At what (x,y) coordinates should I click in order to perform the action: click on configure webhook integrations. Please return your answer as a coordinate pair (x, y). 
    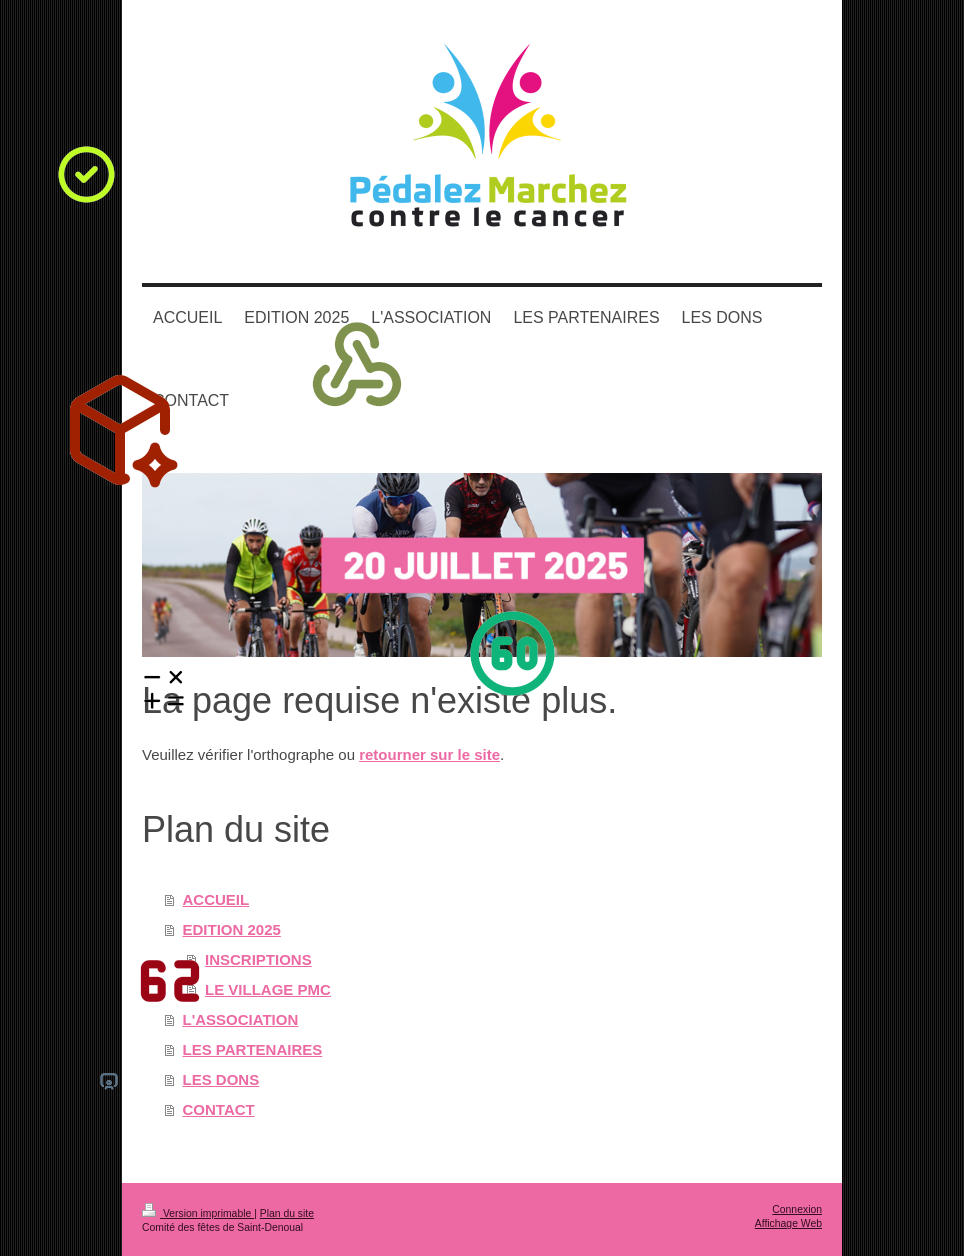
    Looking at the image, I should click on (357, 362).